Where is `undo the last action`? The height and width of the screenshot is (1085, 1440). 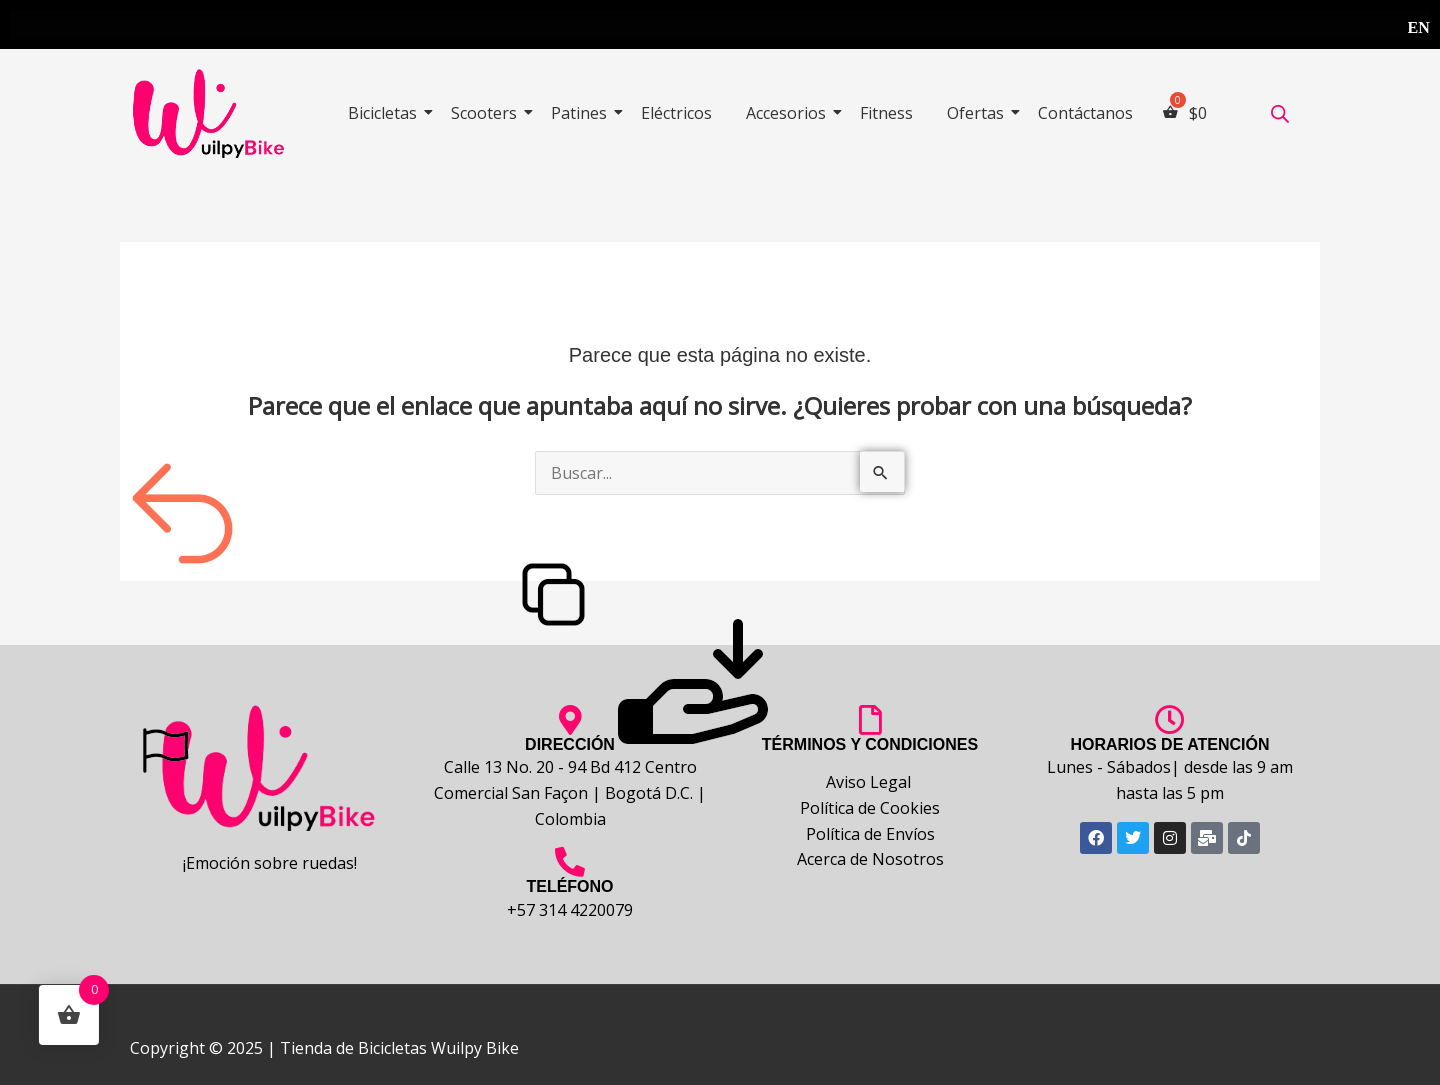 undo the last action is located at coordinates (182, 513).